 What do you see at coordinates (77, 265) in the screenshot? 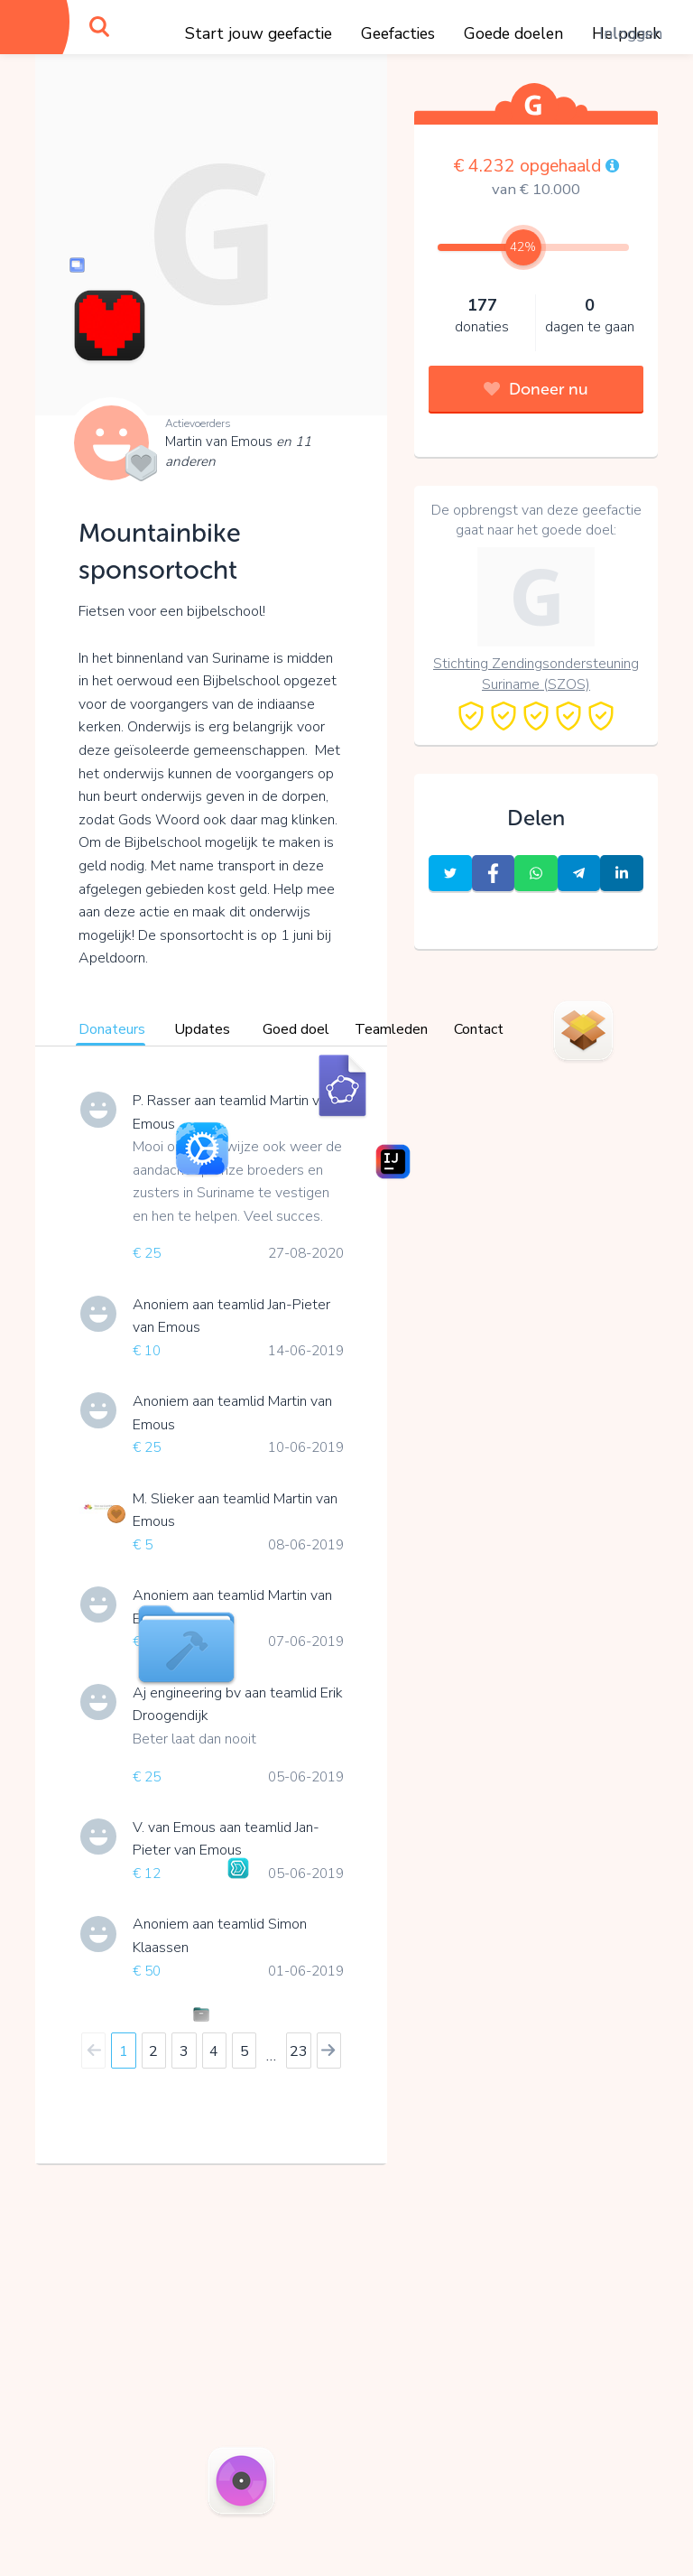
I see `manage startup applications and session settings` at bounding box center [77, 265].